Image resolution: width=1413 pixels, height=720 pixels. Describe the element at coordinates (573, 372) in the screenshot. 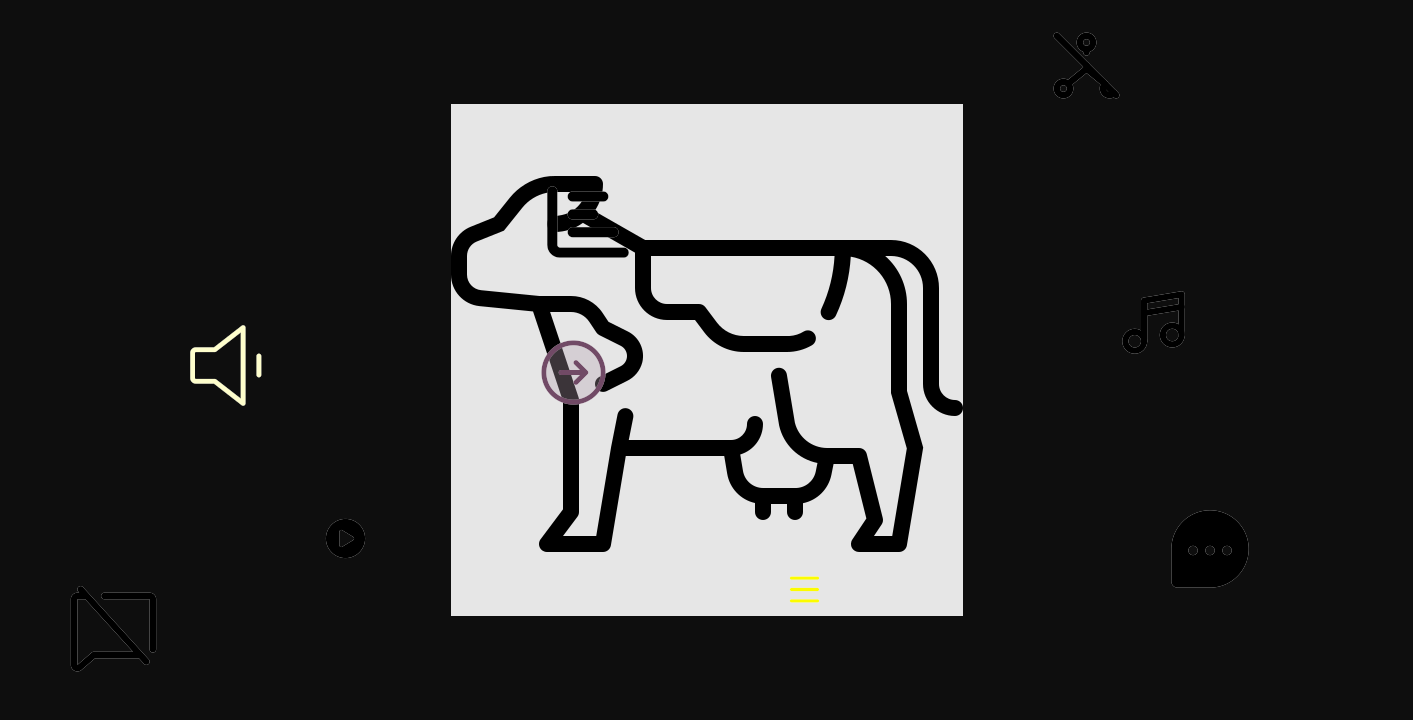

I see `proceed to the next step` at that location.